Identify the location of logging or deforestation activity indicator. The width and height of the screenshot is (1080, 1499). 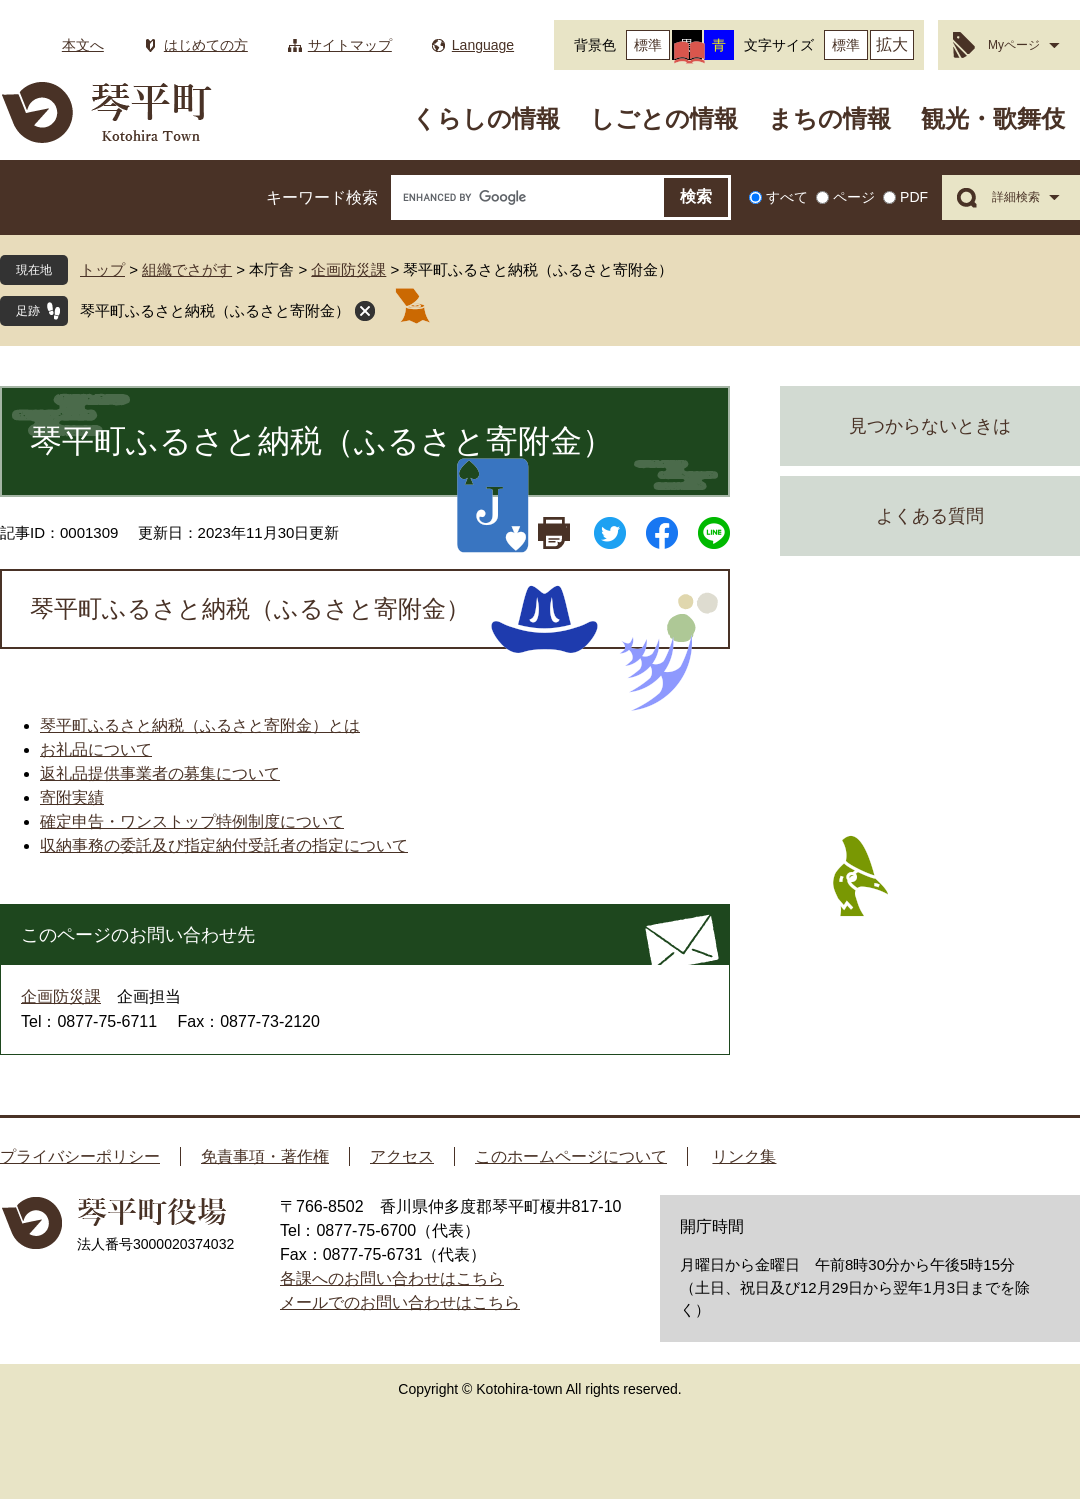
(413, 306).